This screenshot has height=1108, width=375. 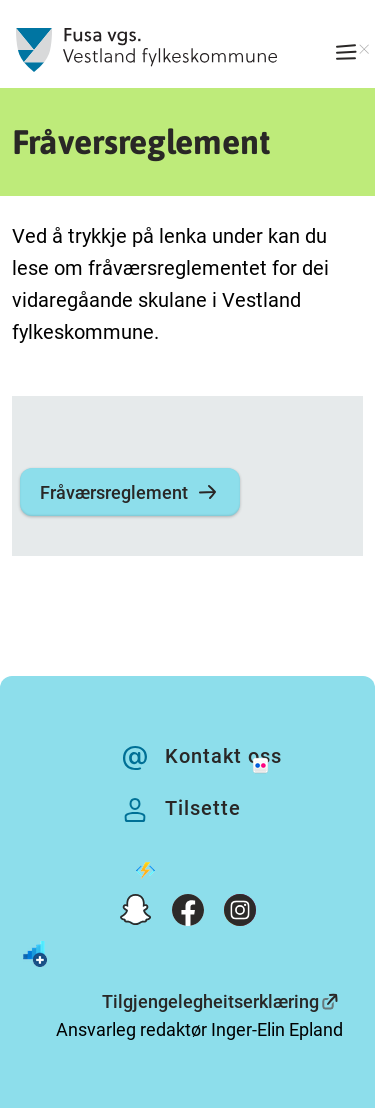 What do you see at coordinates (359, 44) in the screenshot?
I see `delete or remove an item` at bounding box center [359, 44].